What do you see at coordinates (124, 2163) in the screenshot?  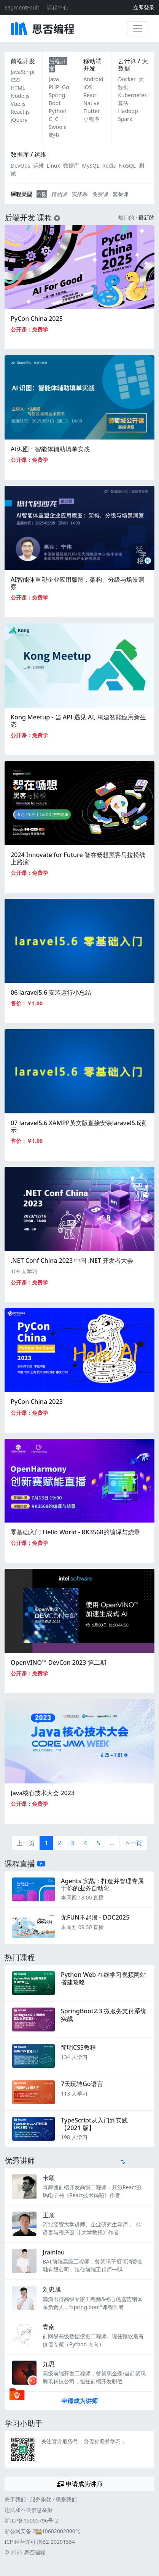 I see `open simplenote files folder` at bounding box center [124, 2163].